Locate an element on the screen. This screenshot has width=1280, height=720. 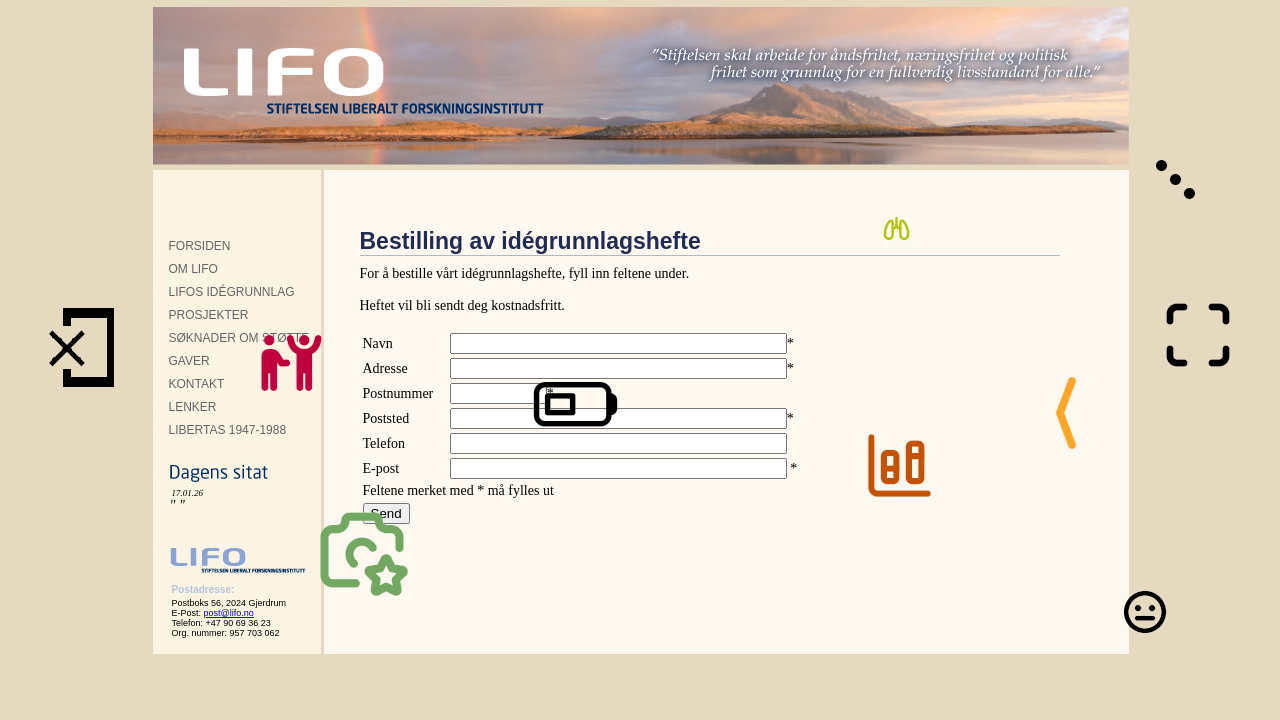
view stacked column chart data is located at coordinates (899, 465).